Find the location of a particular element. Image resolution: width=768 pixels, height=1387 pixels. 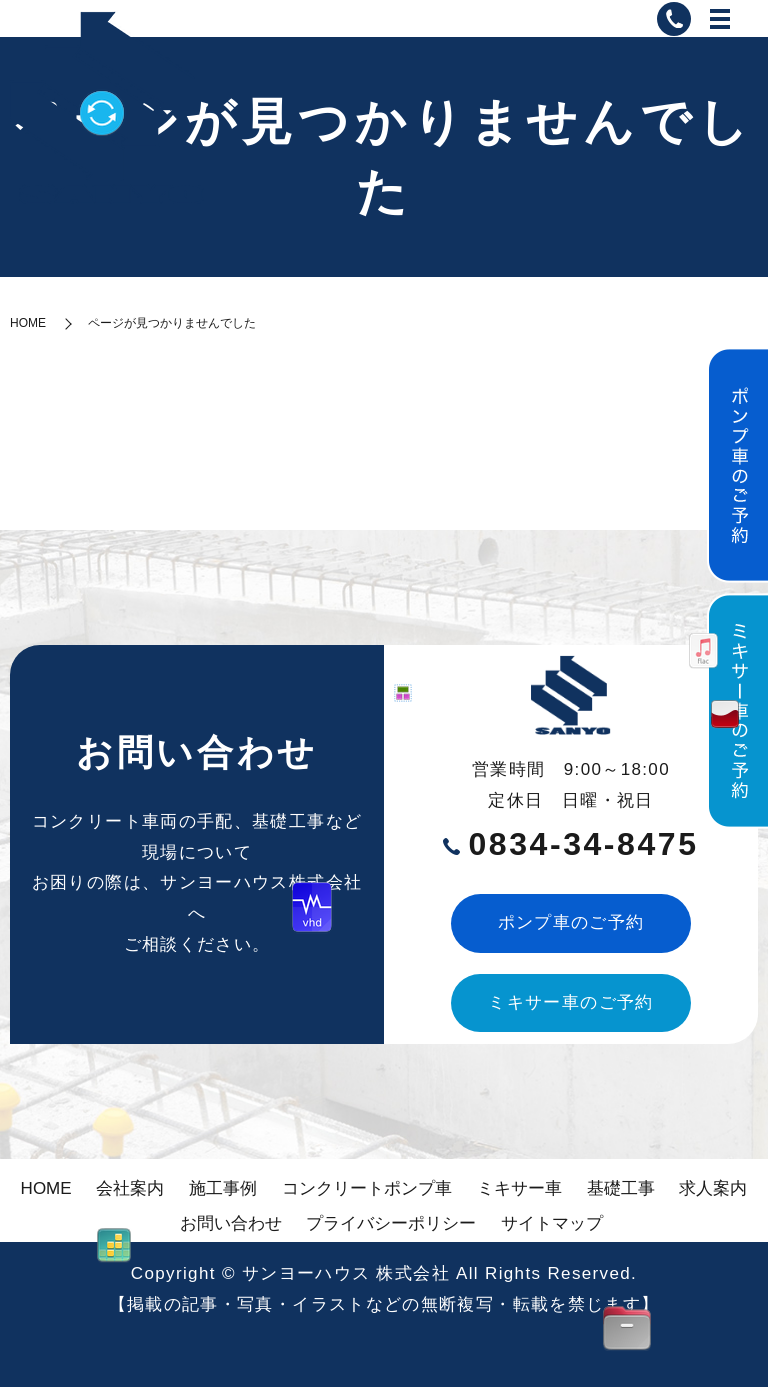

open the file manager application is located at coordinates (627, 1328).